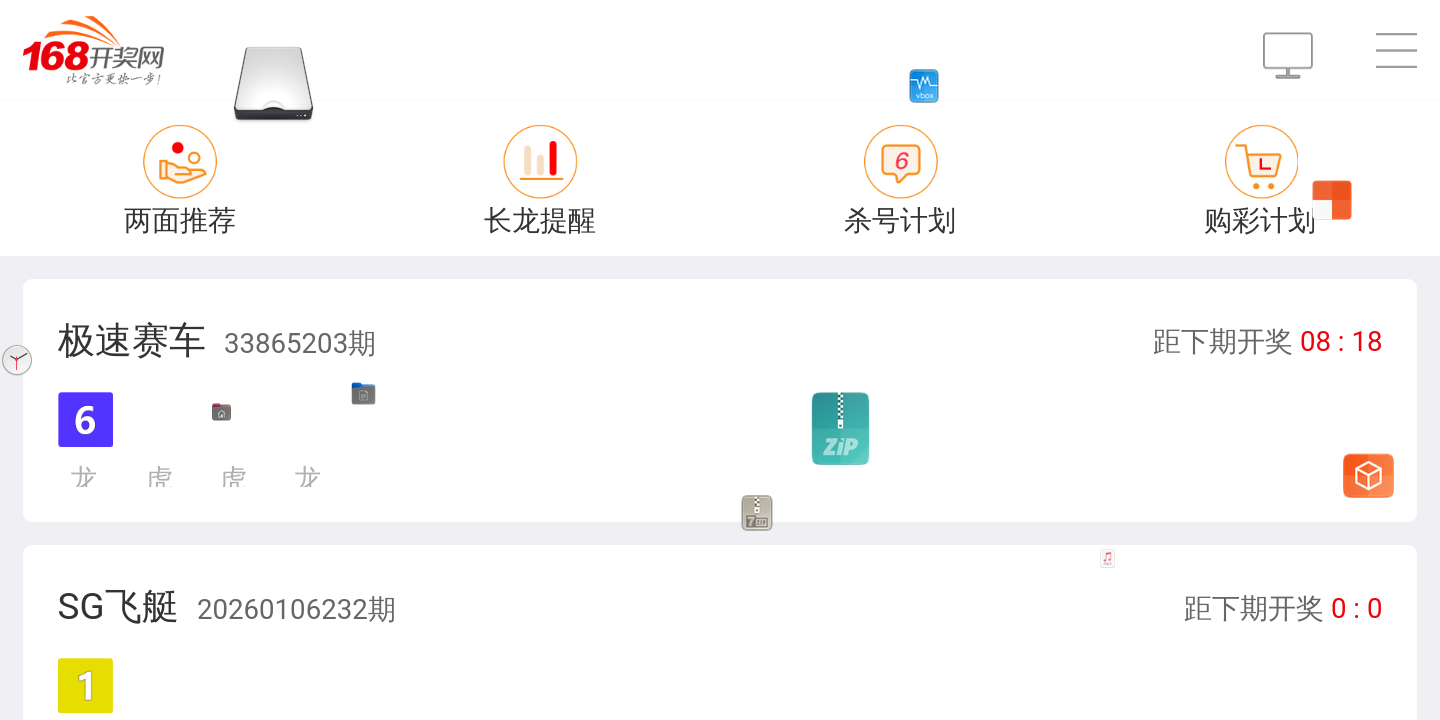 This screenshot has height=720, width=1440. What do you see at coordinates (840, 428) in the screenshot?
I see `open a compressed zip archive` at bounding box center [840, 428].